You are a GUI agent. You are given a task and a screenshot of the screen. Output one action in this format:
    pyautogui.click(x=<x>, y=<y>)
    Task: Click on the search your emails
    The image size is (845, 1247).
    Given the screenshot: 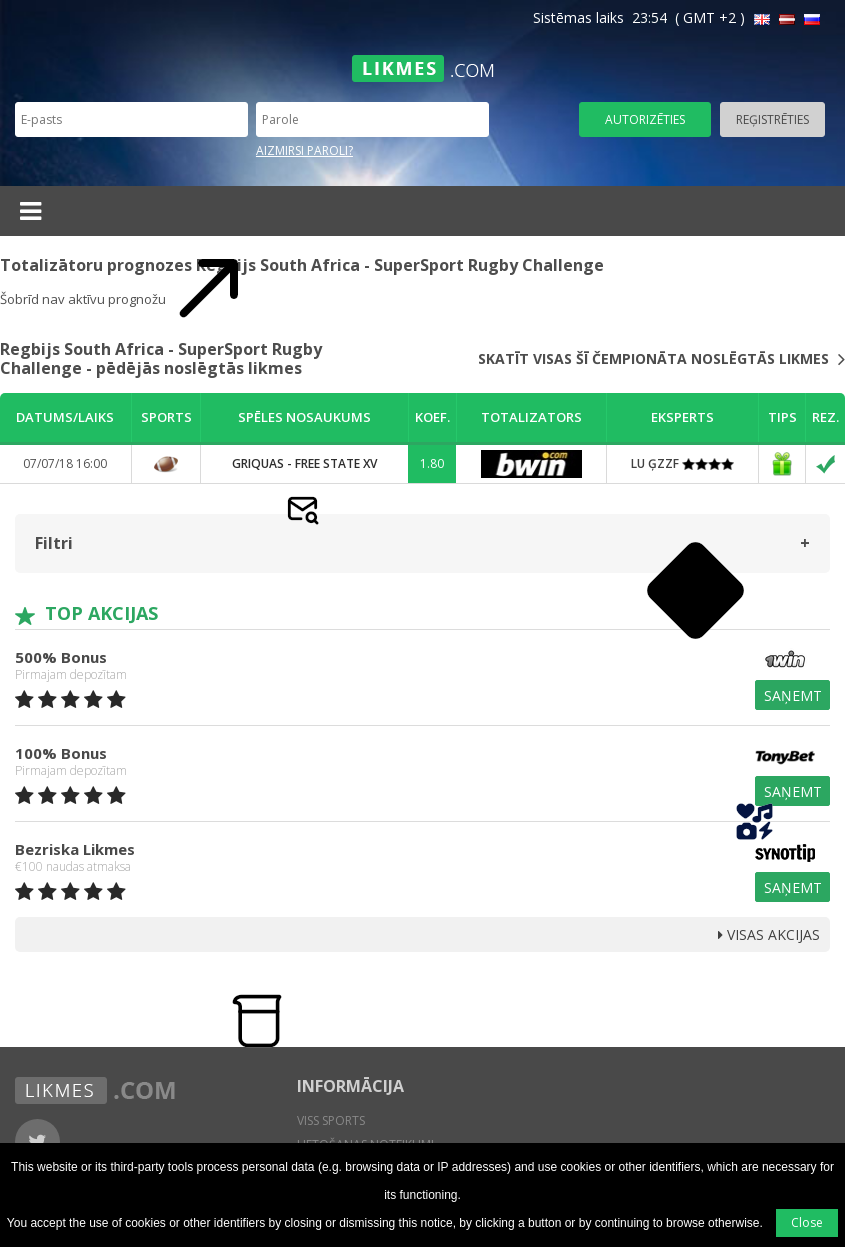 What is the action you would take?
    pyautogui.click(x=302, y=508)
    